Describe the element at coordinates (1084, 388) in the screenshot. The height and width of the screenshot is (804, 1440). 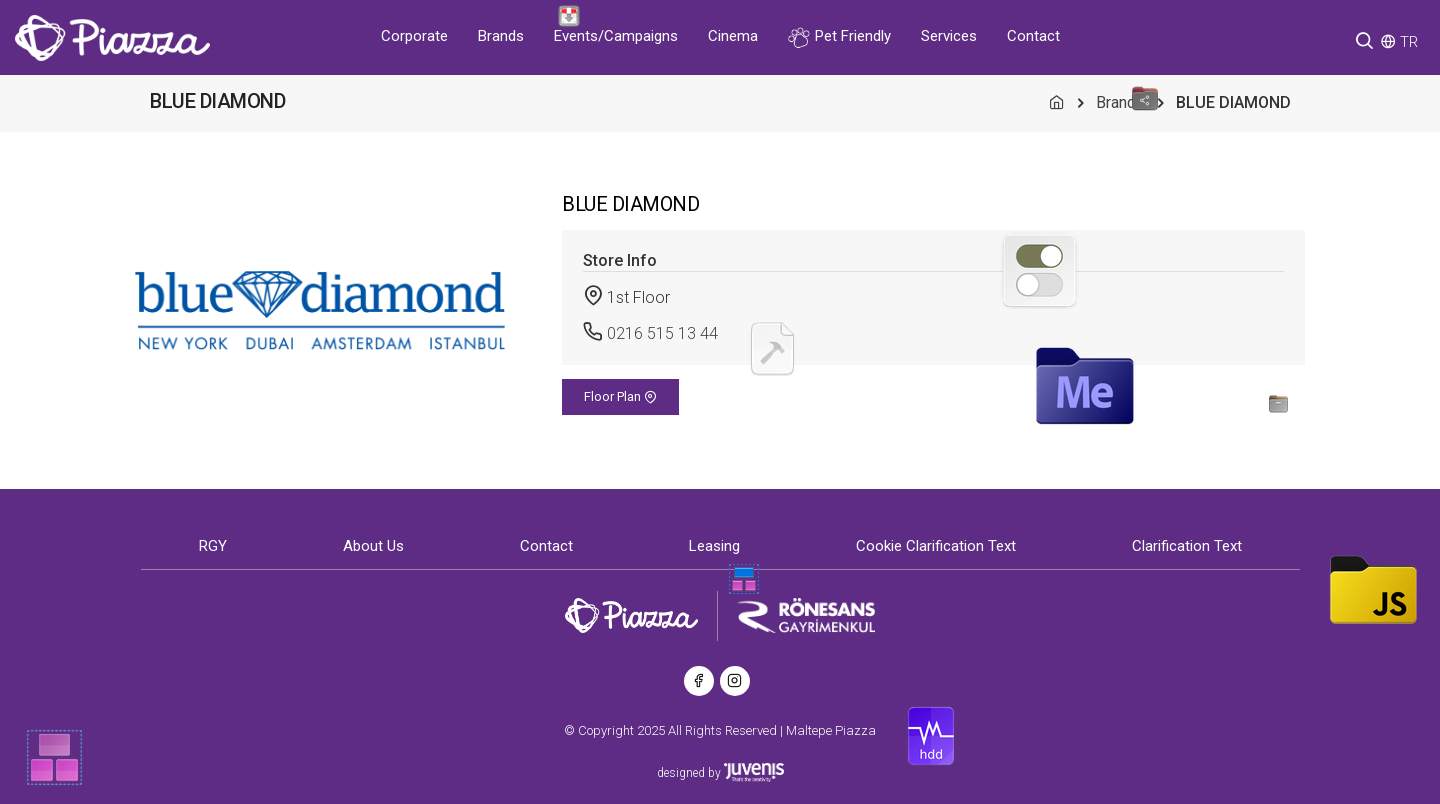
I see `open adobe media encoder project folder` at that location.